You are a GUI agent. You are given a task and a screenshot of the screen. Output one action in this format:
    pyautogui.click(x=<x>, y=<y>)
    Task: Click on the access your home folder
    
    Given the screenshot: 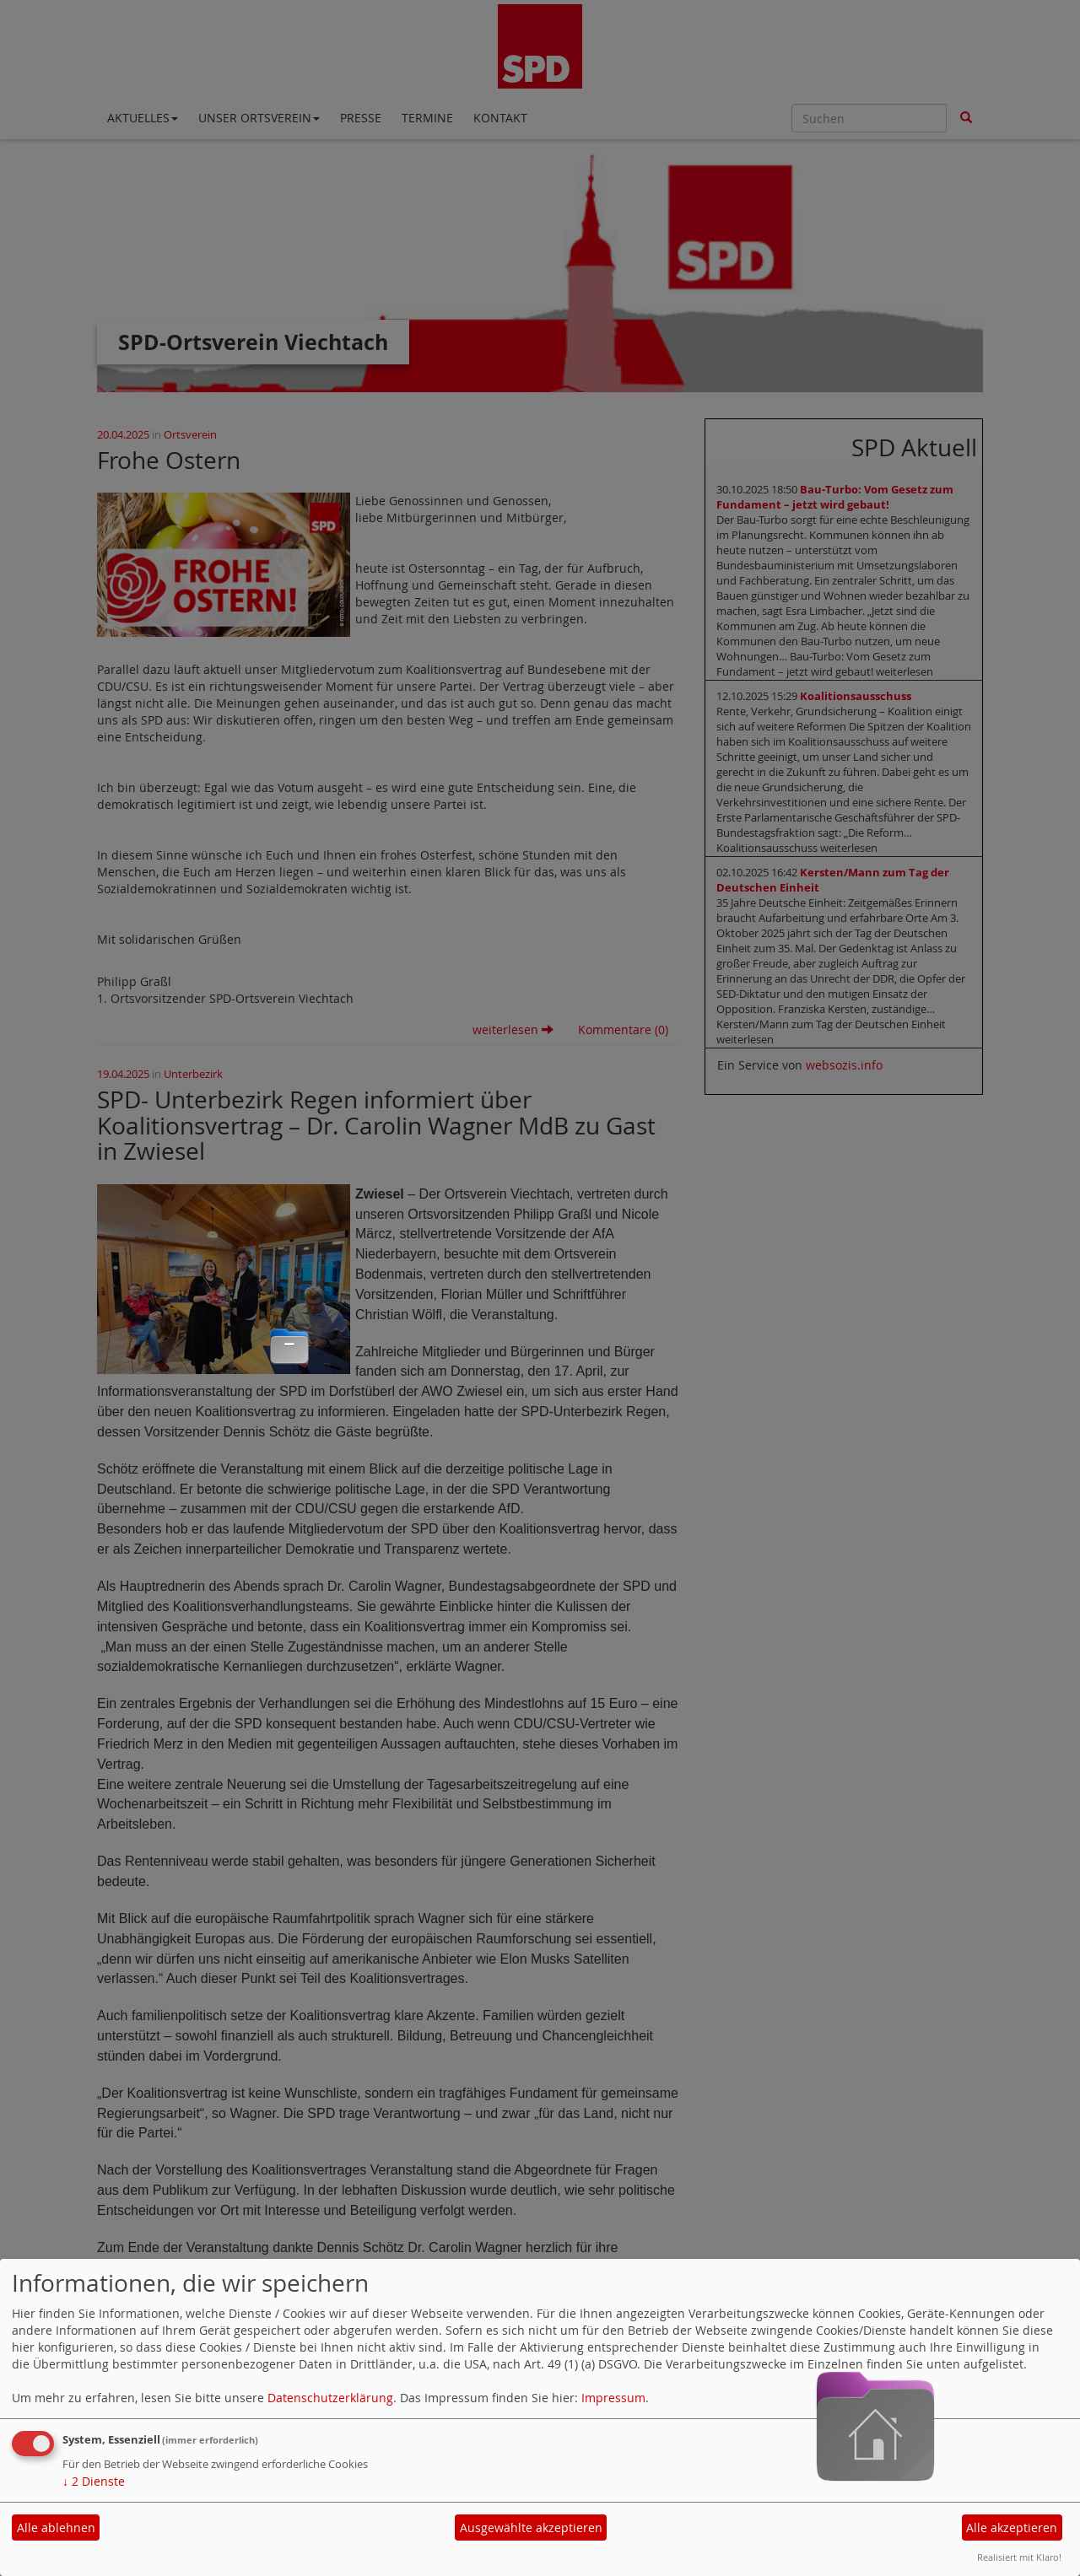 What is the action you would take?
    pyautogui.click(x=875, y=2426)
    